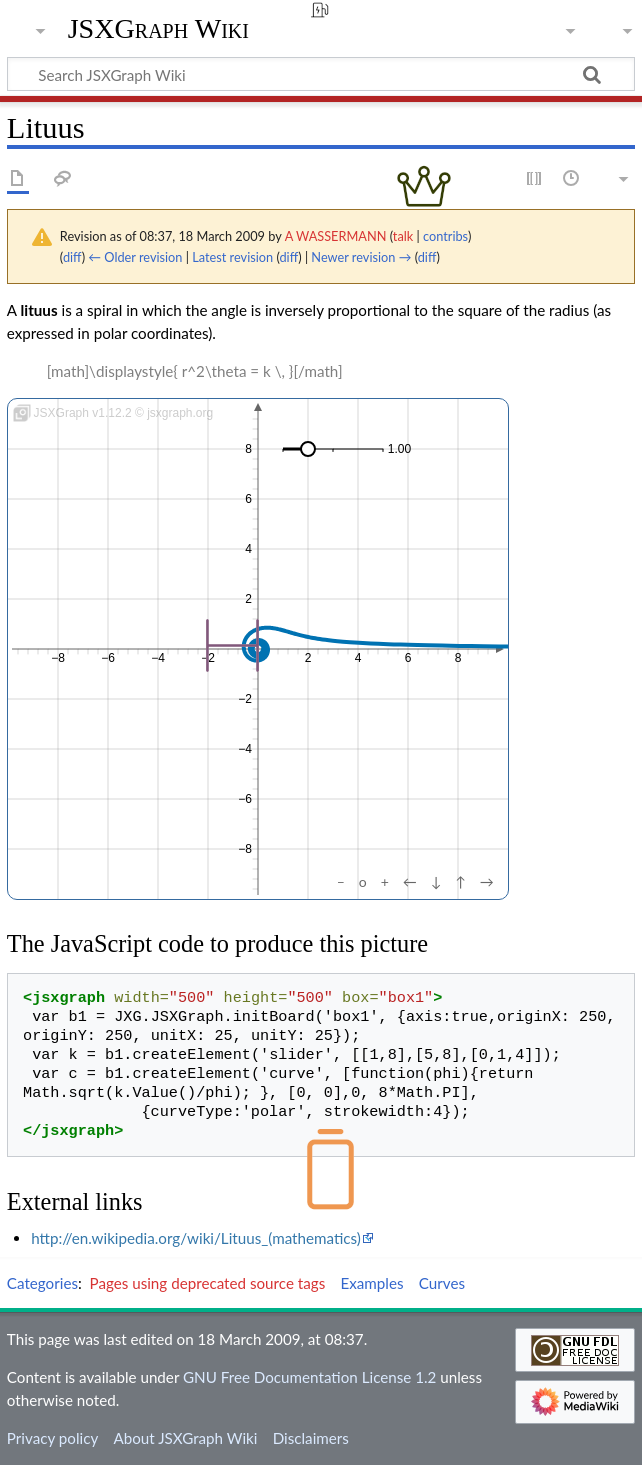 Image resolution: width=642 pixels, height=1465 pixels. I want to click on find nearby electric vehicle charging stations, so click(319, 10).